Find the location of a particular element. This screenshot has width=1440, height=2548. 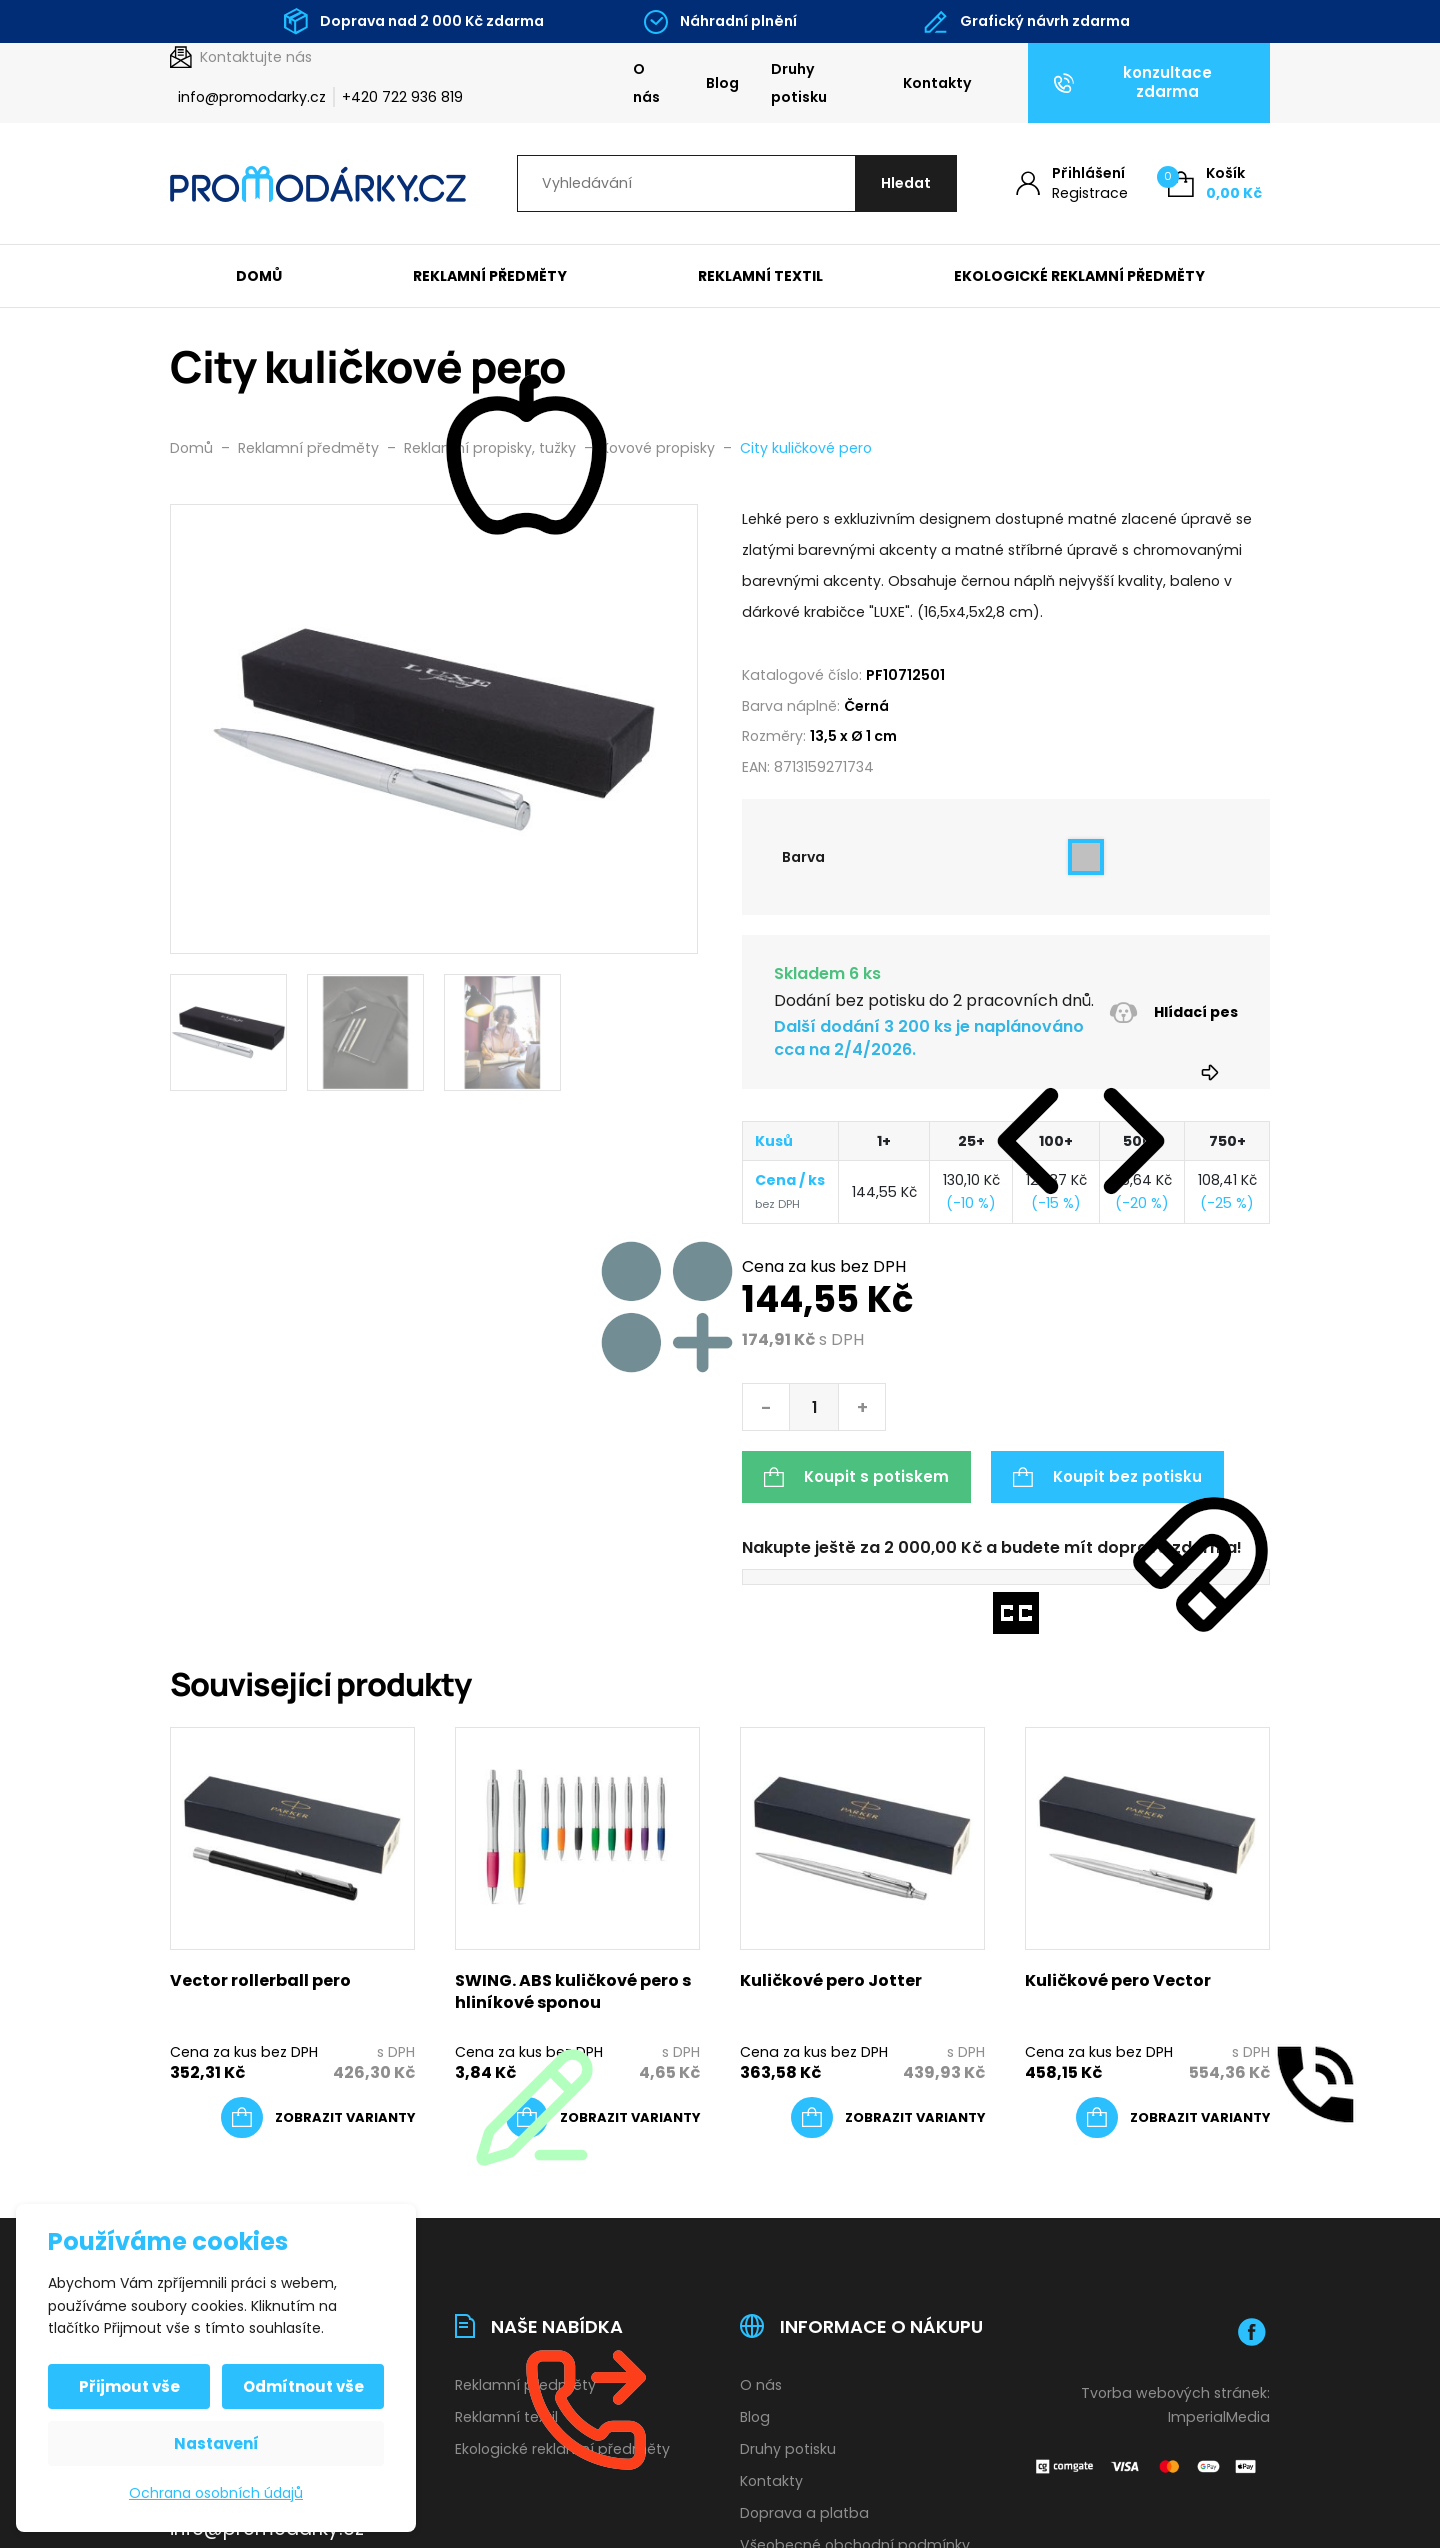

navigate to the next item or step is located at coordinates (1209, 1072).